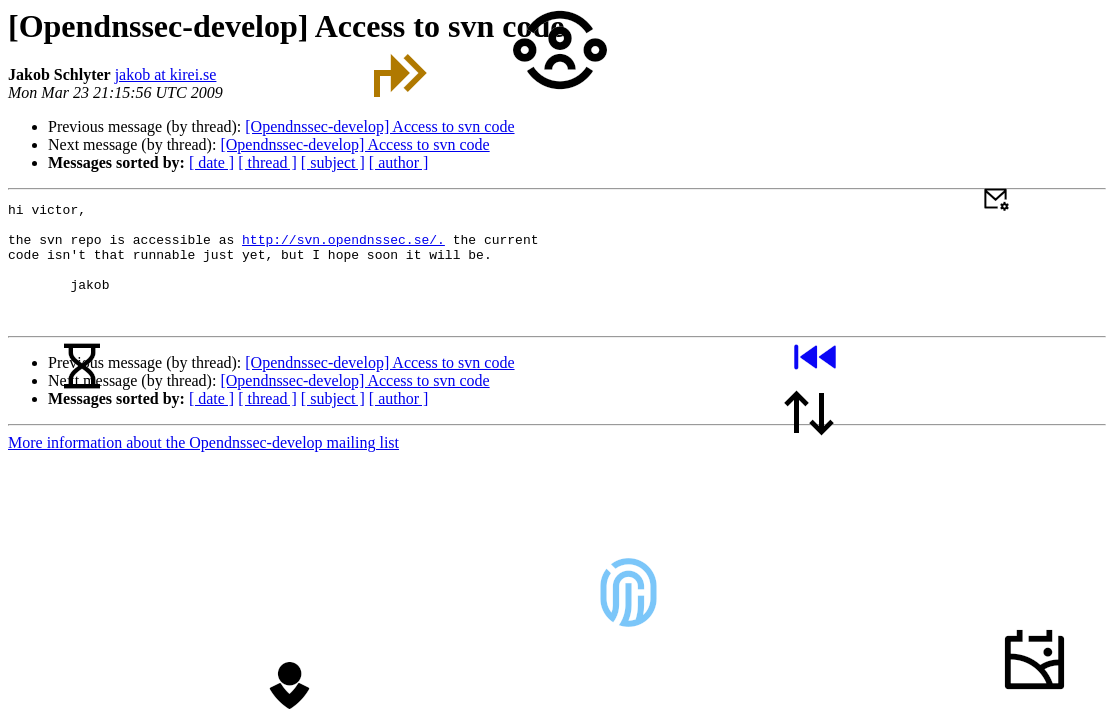 This screenshot has width=1114, height=720. What do you see at coordinates (398, 76) in the screenshot?
I see `forward message to multiple recipients` at bounding box center [398, 76].